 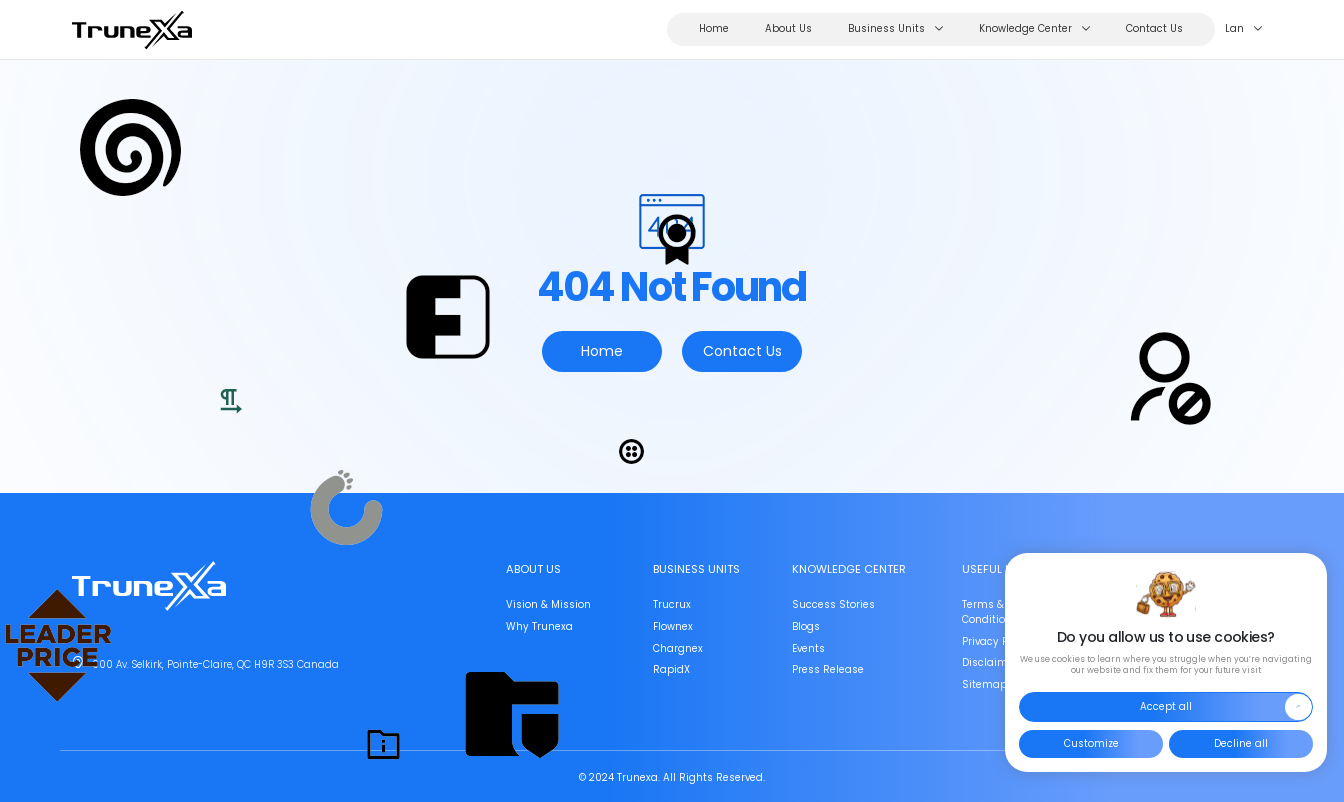 What do you see at coordinates (383, 744) in the screenshot?
I see `view folder details or properties` at bounding box center [383, 744].